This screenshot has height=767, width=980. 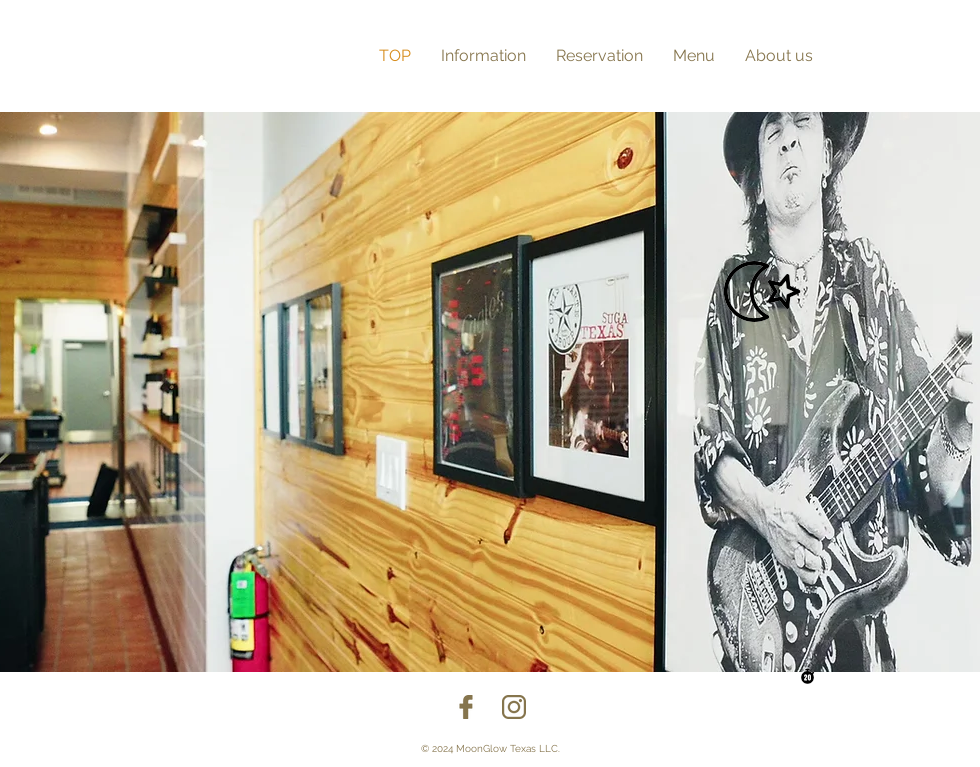 I want to click on set a 20-second timer, so click(x=807, y=676).